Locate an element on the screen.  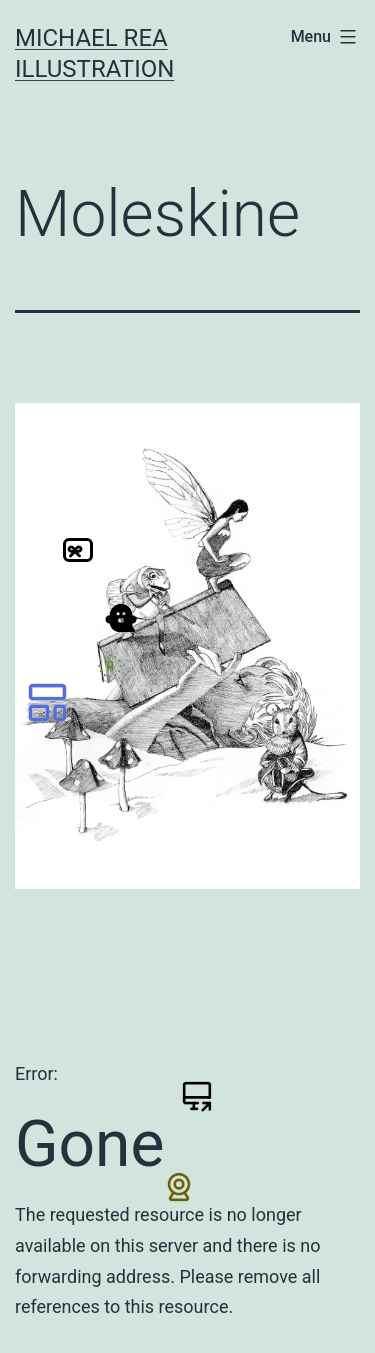
access webcam settings is located at coordinates (179, 1187).